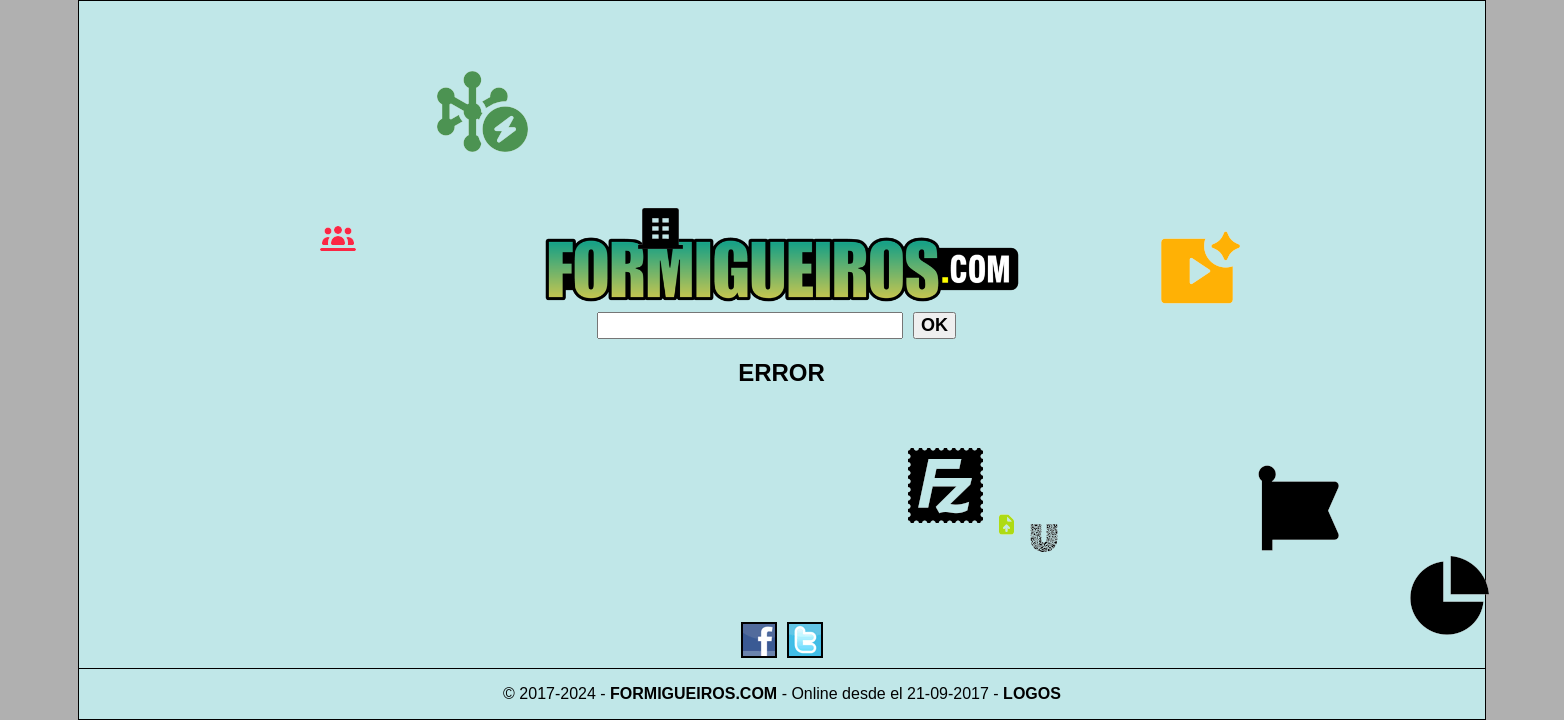 This screenshot has width=1564, height=720. I want to click on upload a file, so click(1006, 524).